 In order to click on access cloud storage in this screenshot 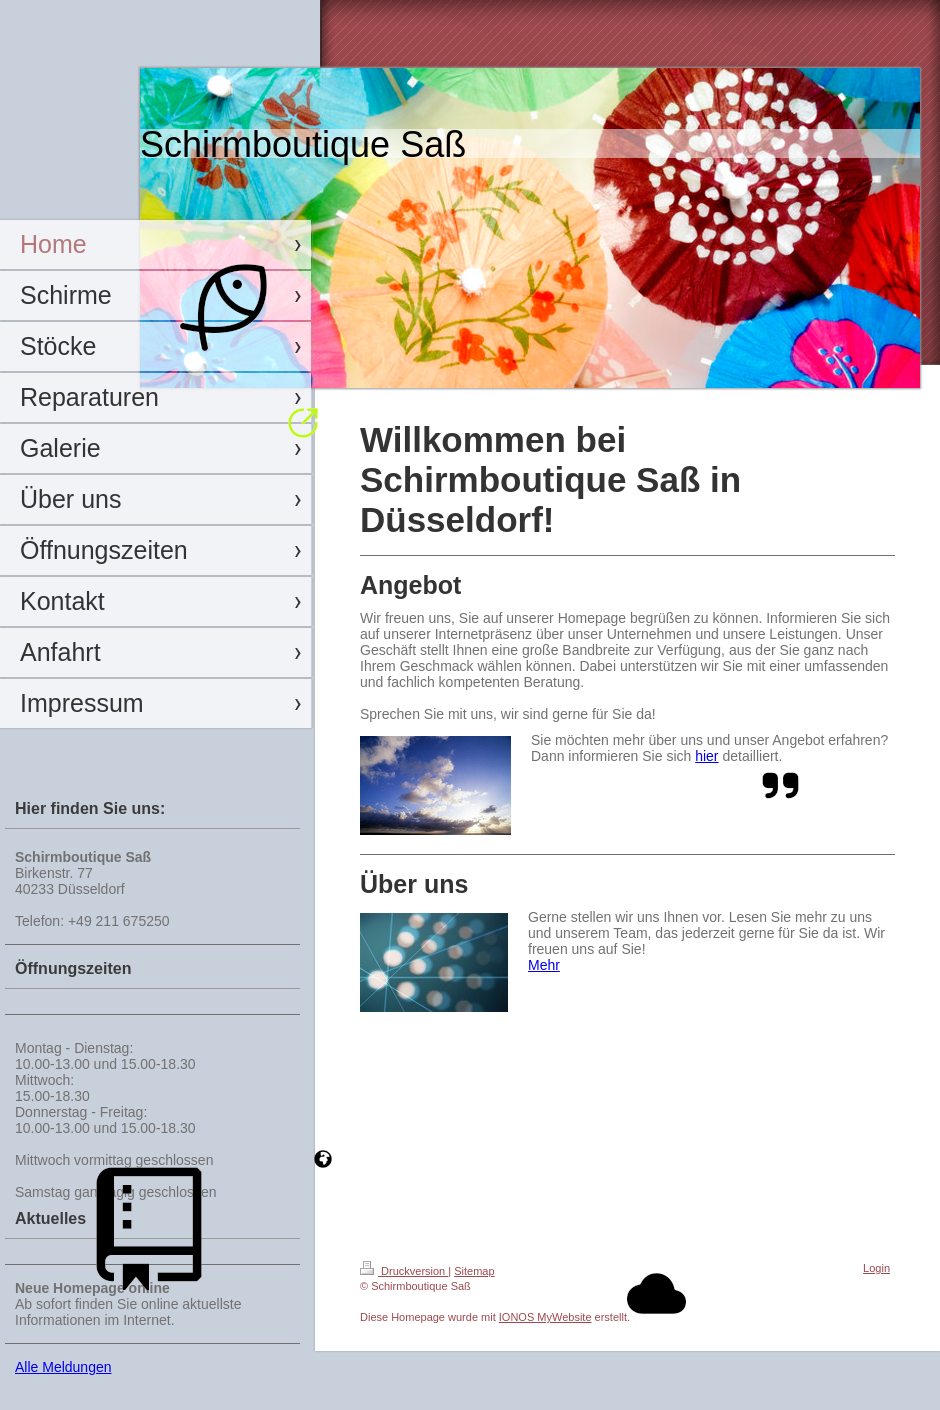, I will do `click(656, 1293)`.